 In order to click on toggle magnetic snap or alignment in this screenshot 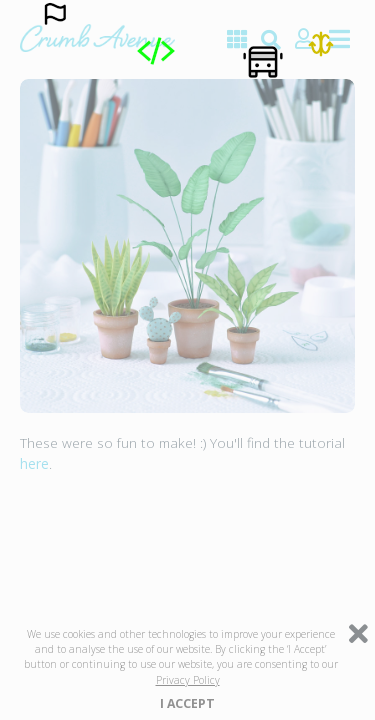, I will do `click(321, 44)`.